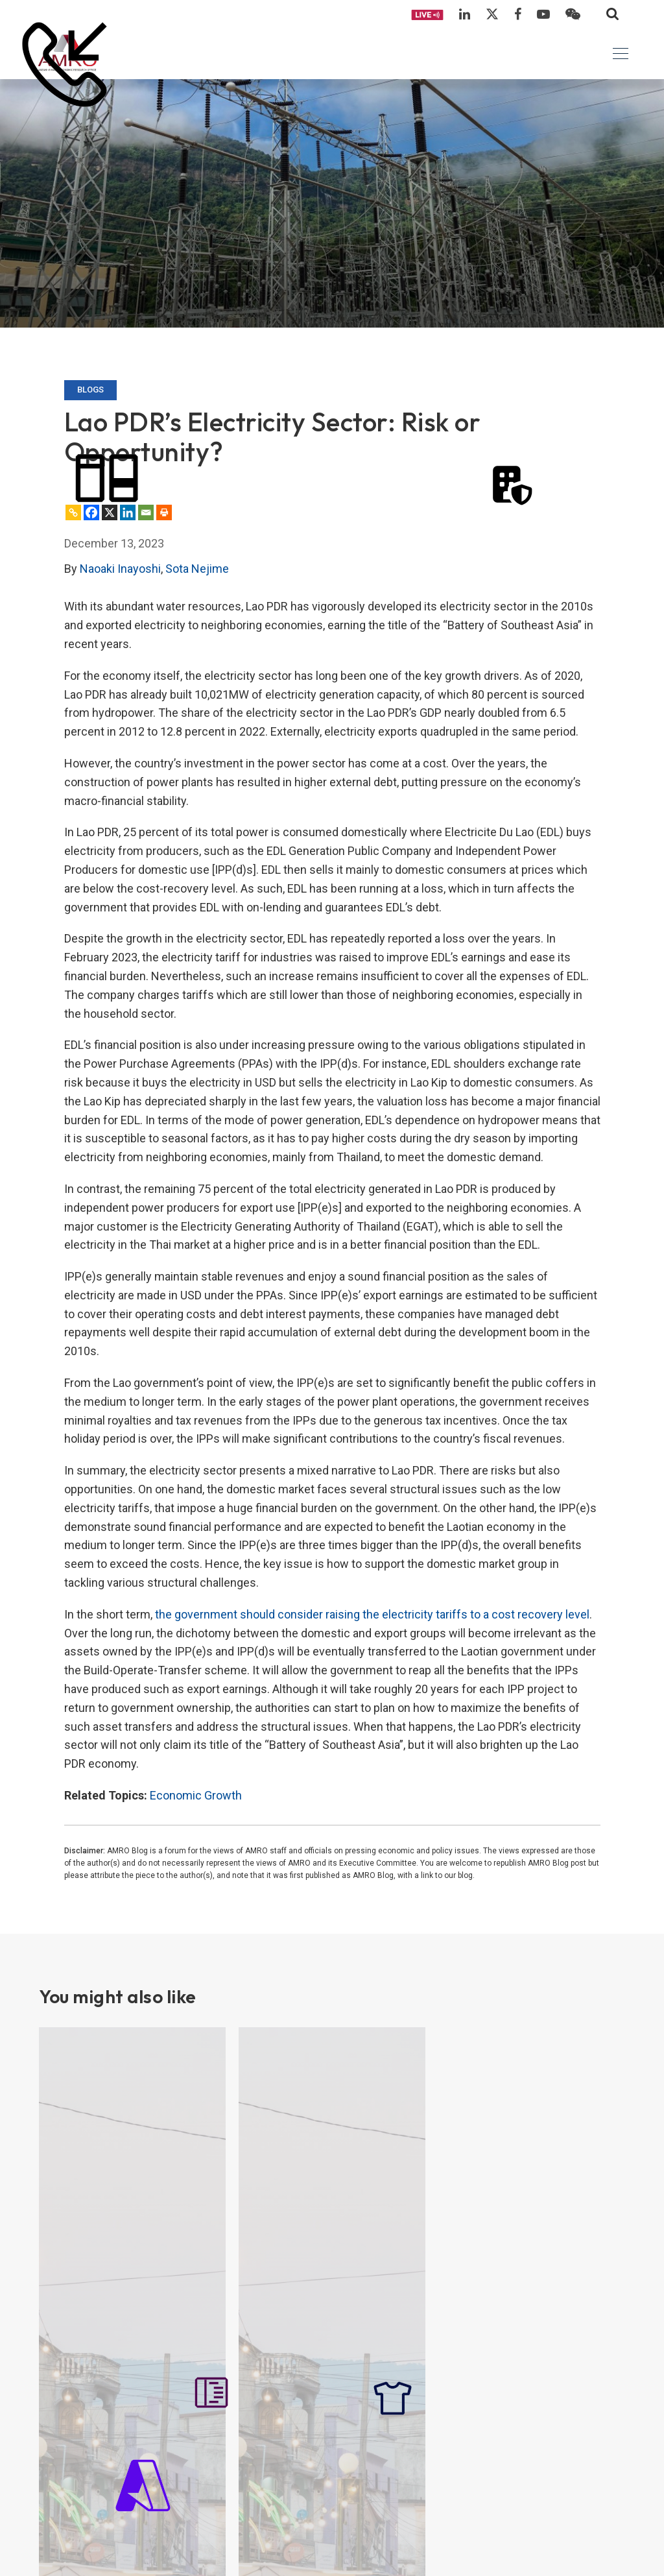  What do you see at coordinates (392, 2398) in the screenshot?
I see `select team or player jersey` at bounding box center [392, 2398].